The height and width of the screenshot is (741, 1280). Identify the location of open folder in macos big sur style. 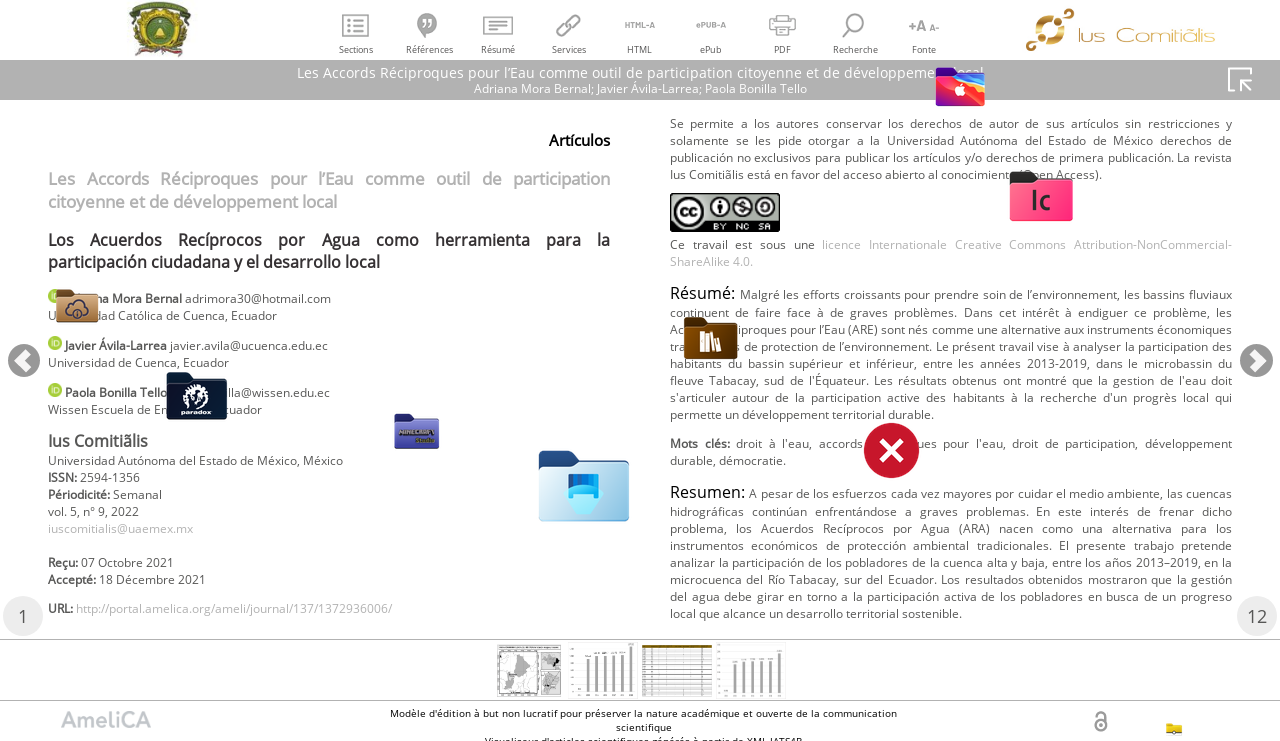
(960, 88).